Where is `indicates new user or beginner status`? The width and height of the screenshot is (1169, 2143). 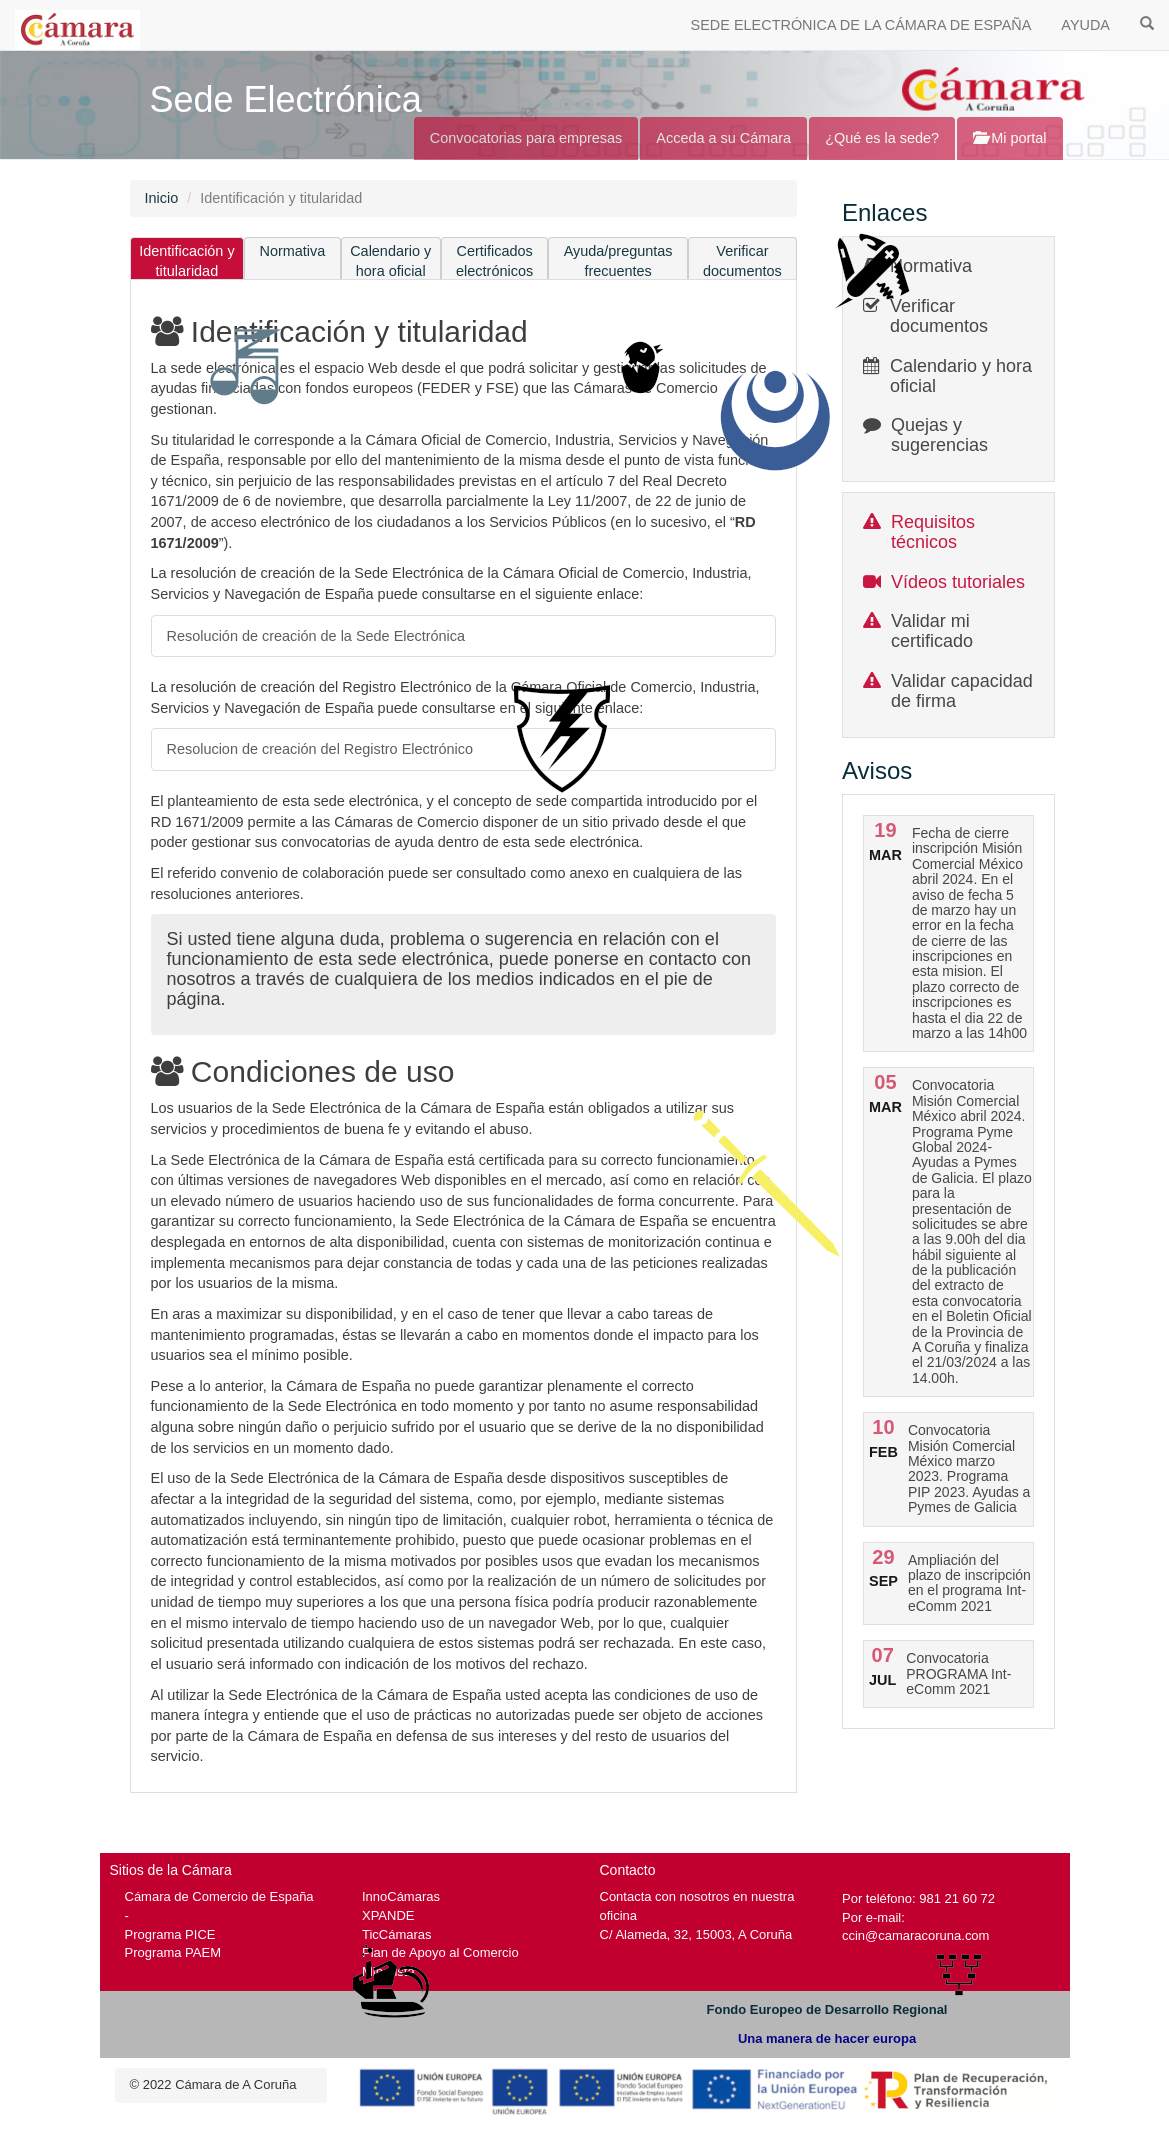 indicates new user or beginner status is located at coordinates (640, 366).